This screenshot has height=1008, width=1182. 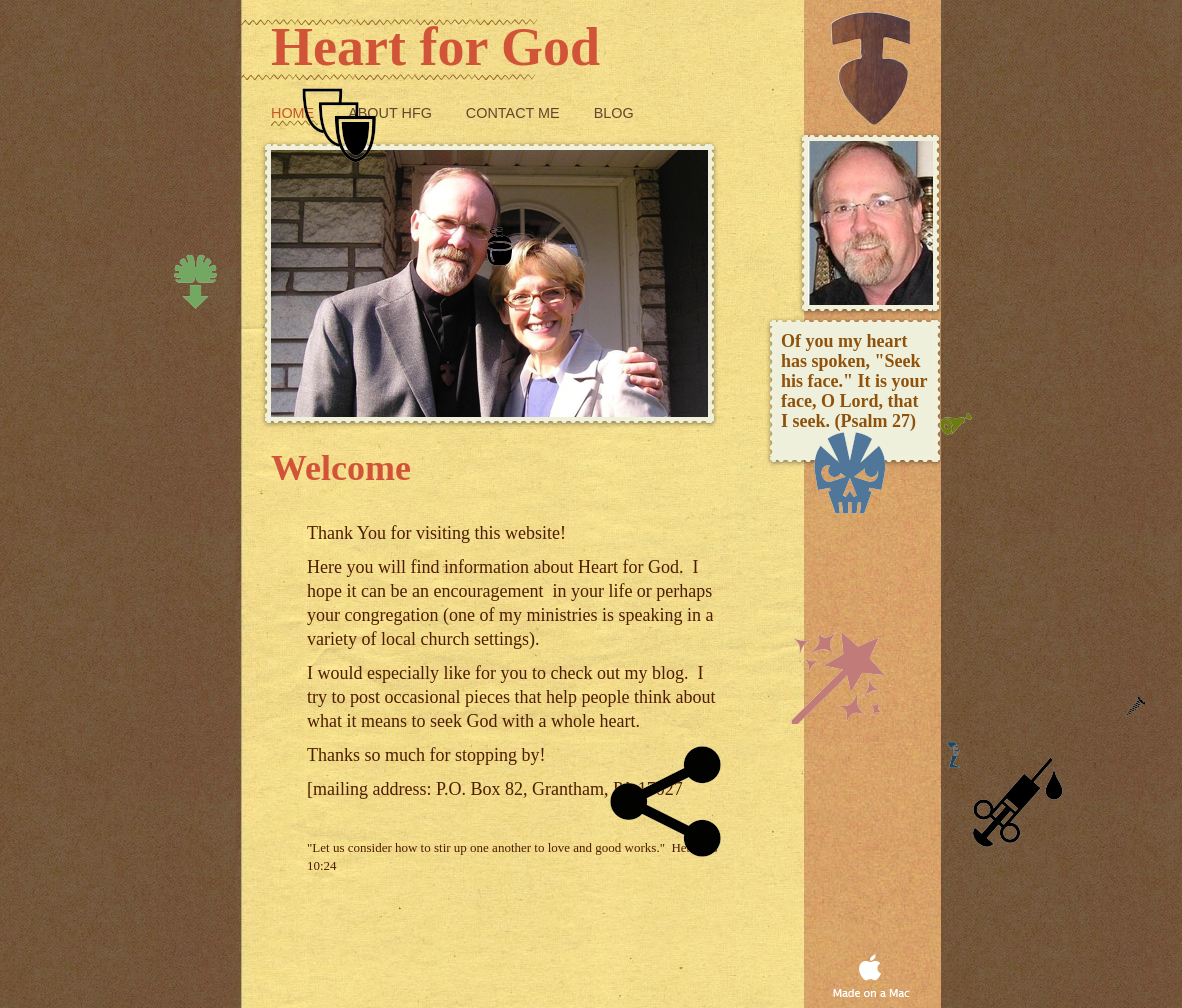 What do you see at coordinates (195, 281) in the screenshot?
I see `export or download your thoughts and notes` at bounding box center [195, 281].